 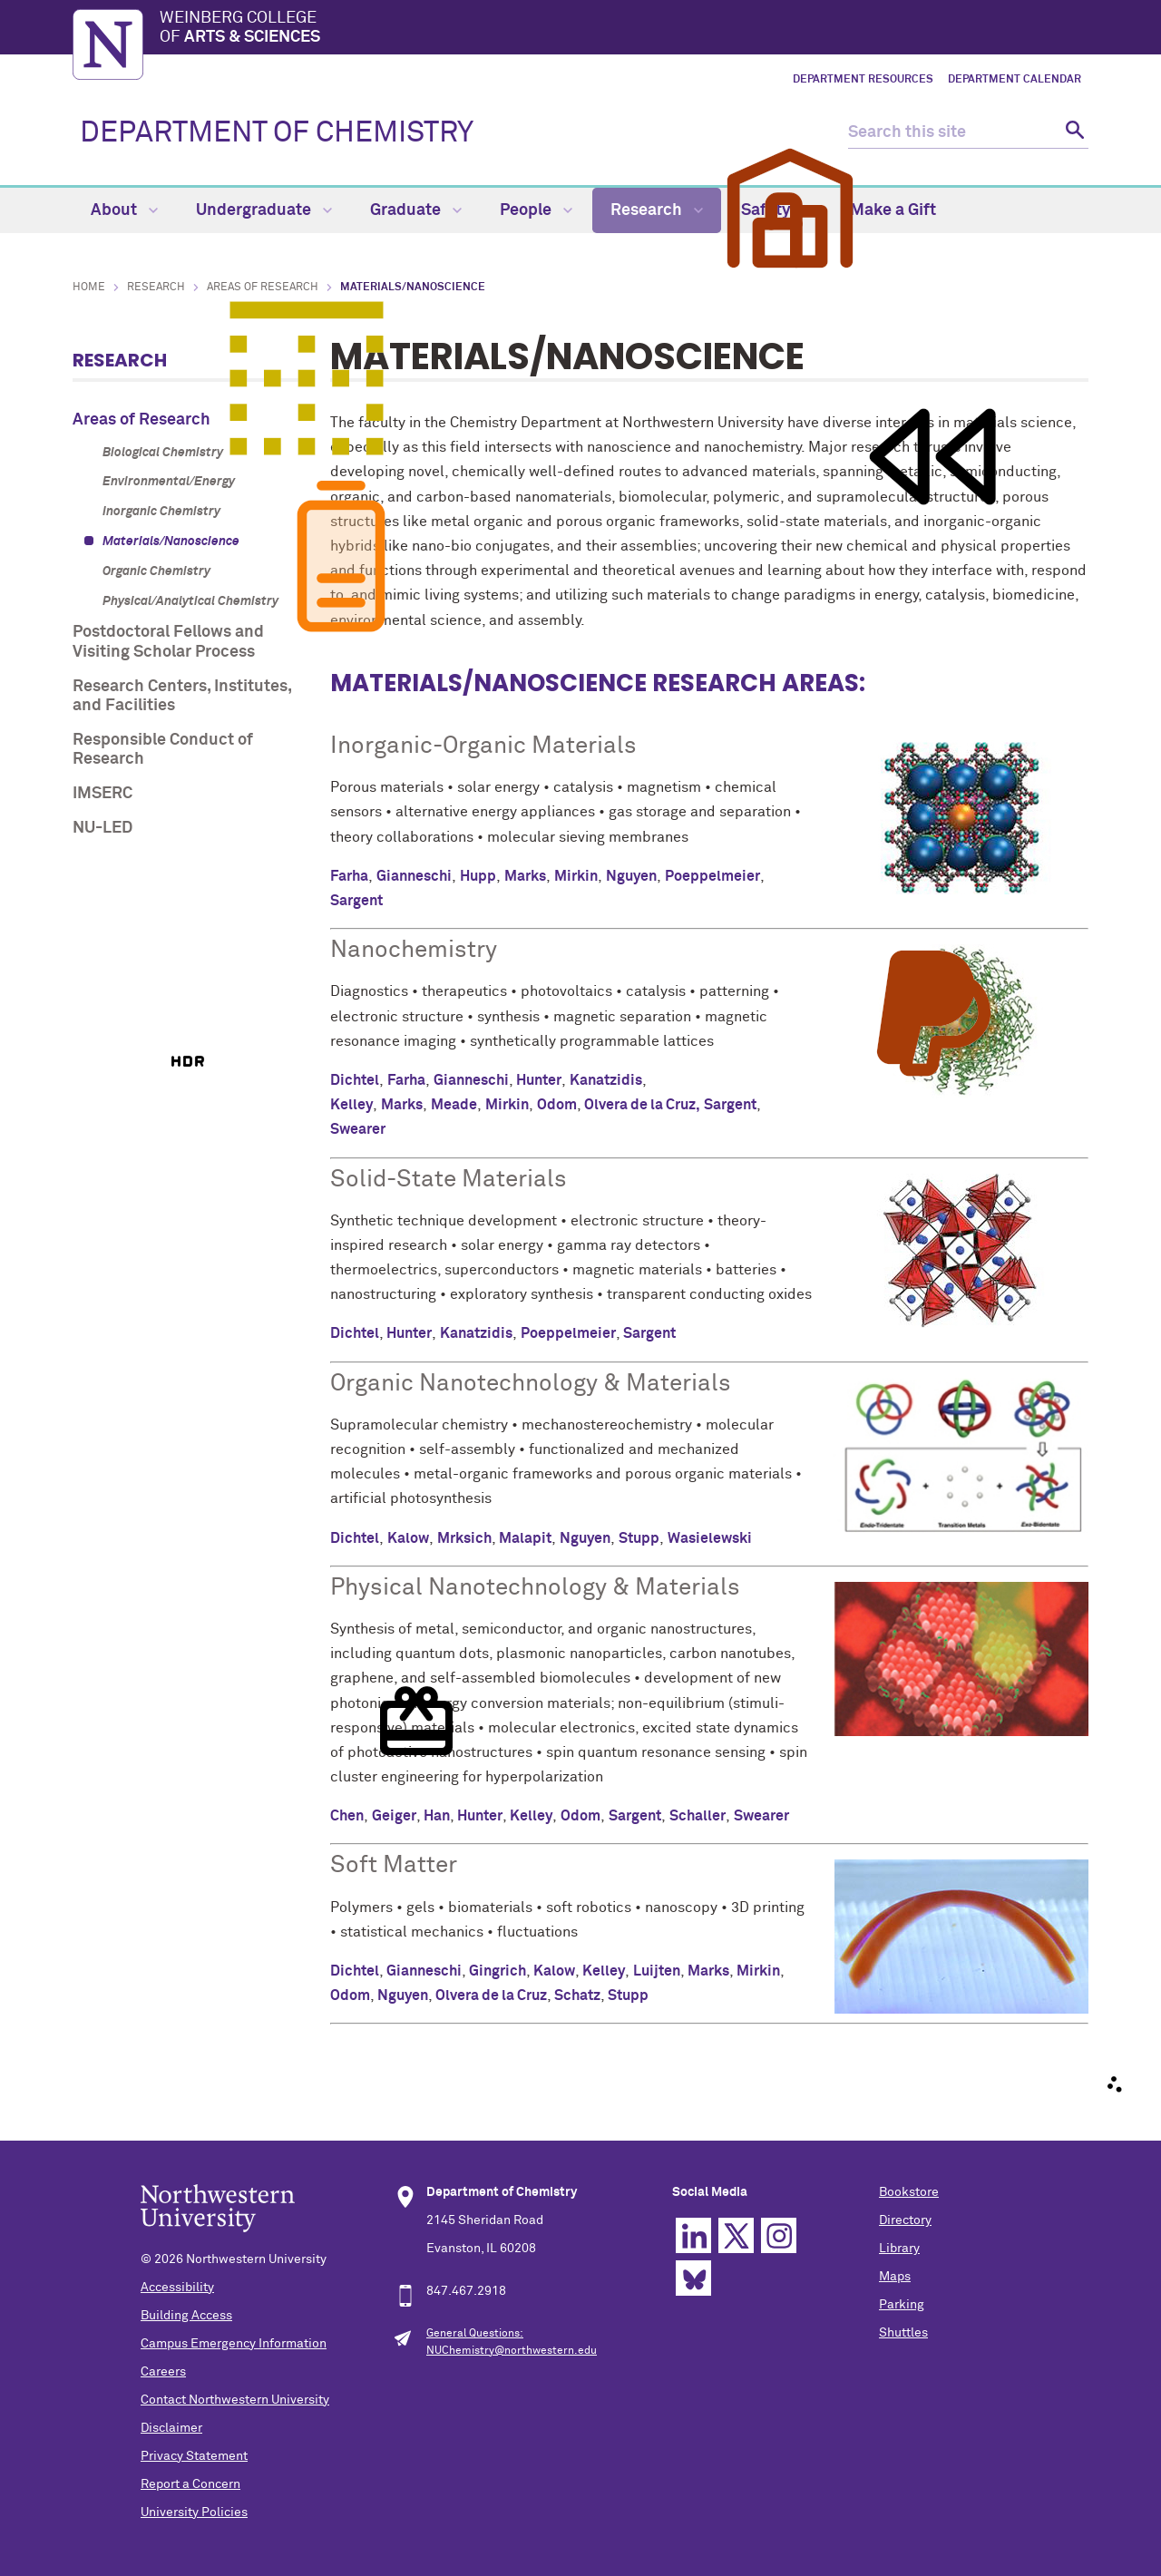 I want to click on pay with PayPal, so click(x=933, y=1013).